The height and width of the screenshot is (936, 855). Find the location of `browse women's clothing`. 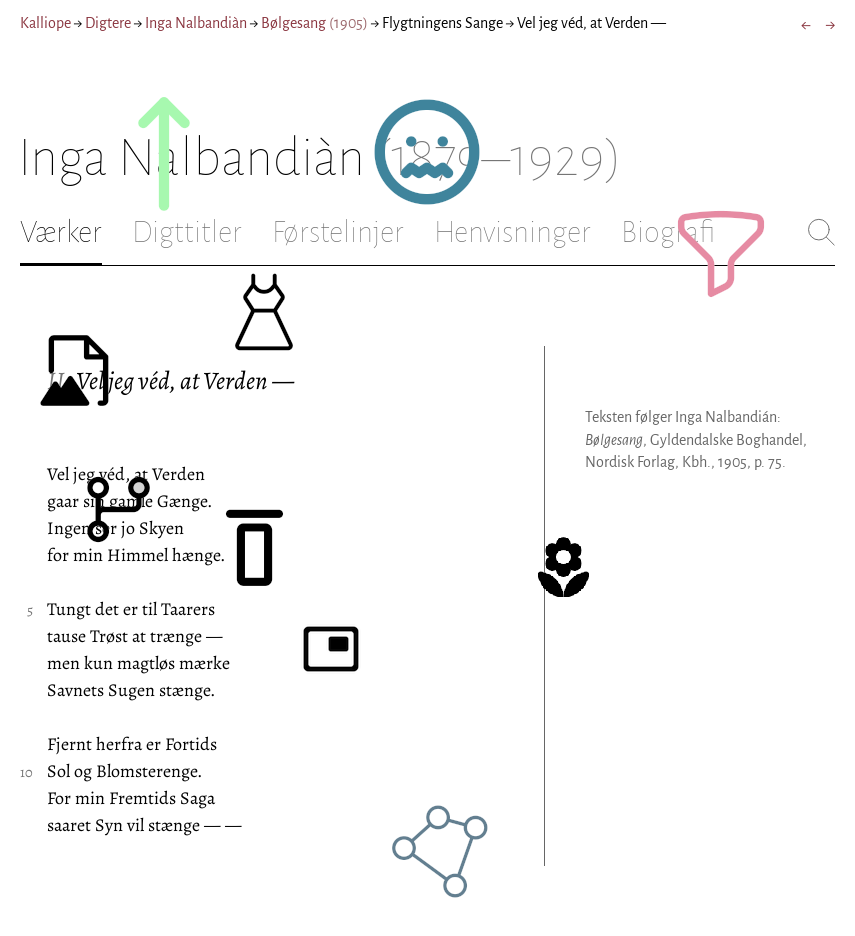

browse women's clothing is located at coordinates (264, 316).